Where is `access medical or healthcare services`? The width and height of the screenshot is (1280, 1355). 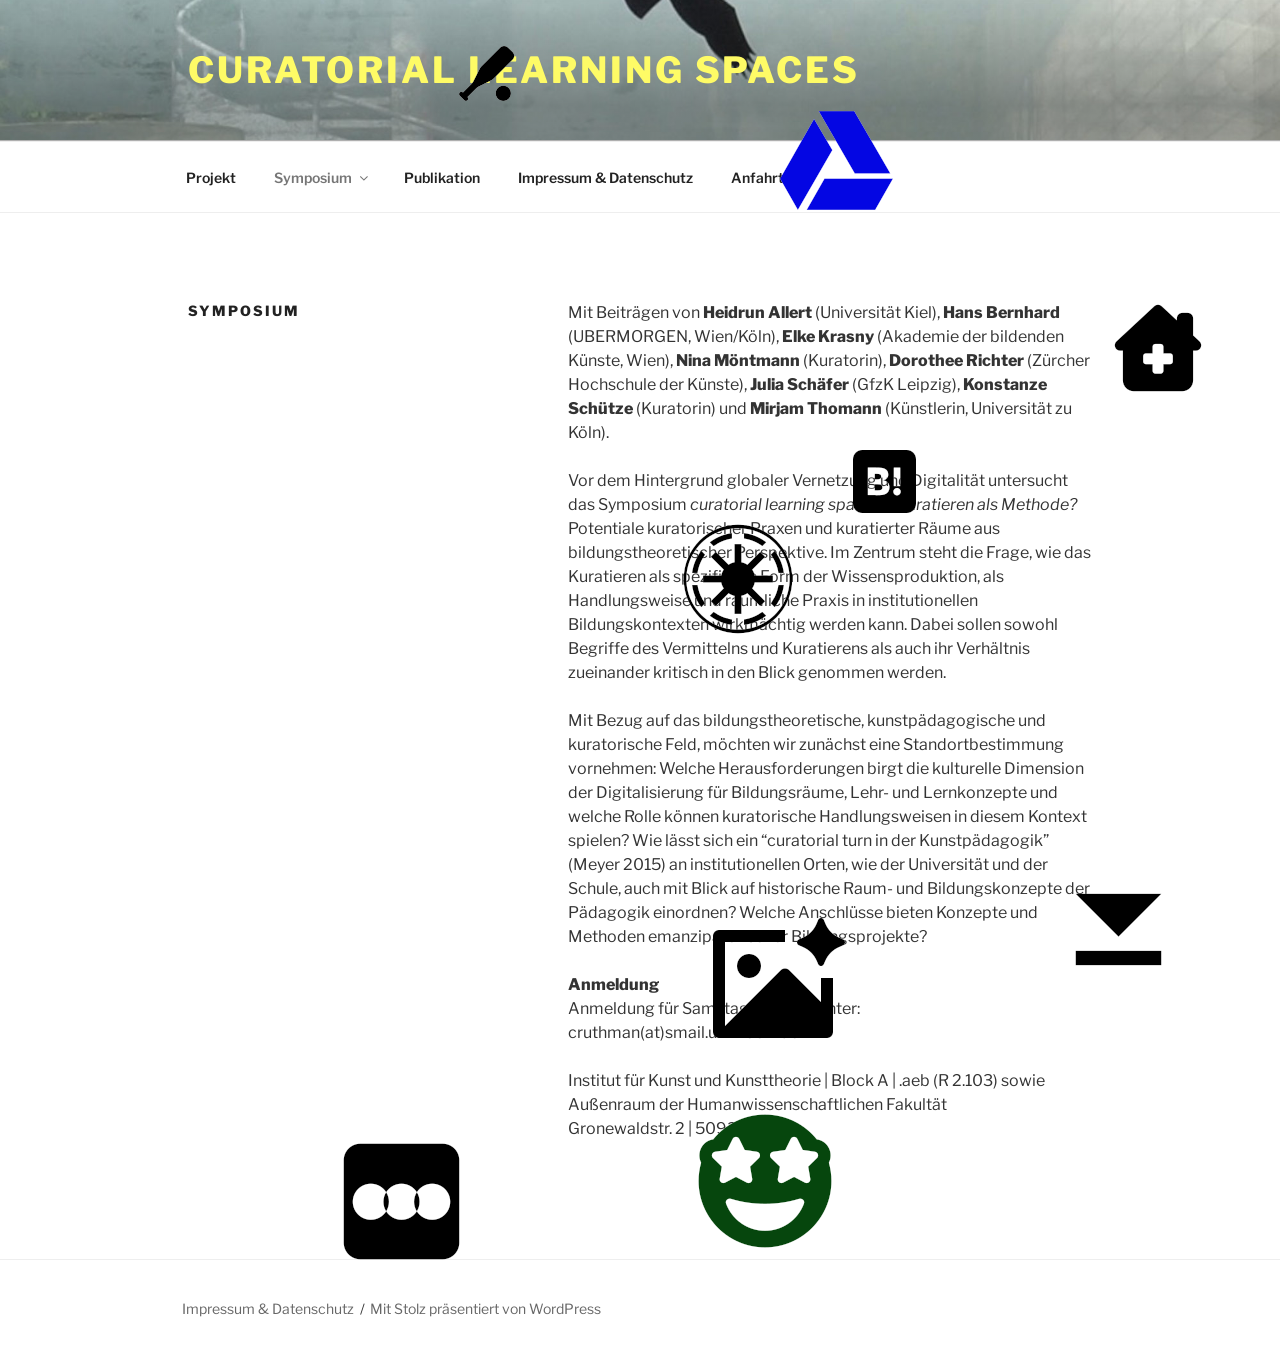 access medical or healthcare services is located at coordinates (1158, 348).